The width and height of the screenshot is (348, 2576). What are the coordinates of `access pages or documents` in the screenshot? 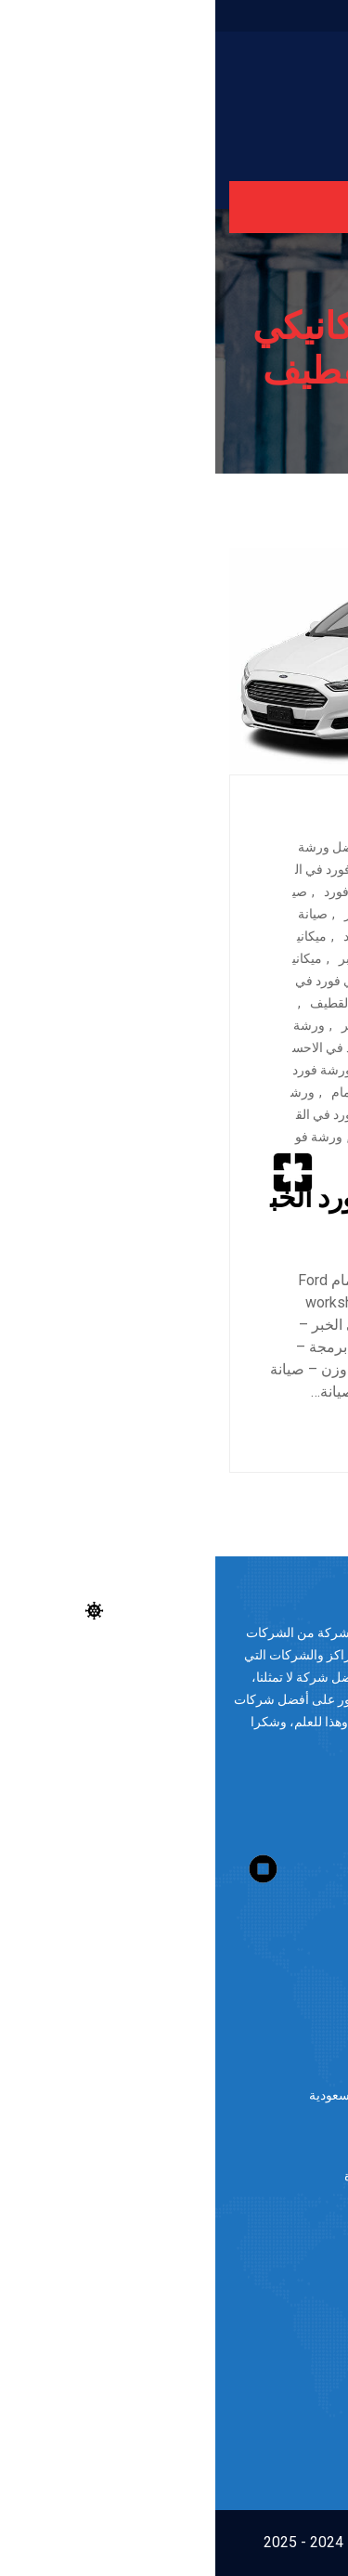 It's located at (292, 1172).